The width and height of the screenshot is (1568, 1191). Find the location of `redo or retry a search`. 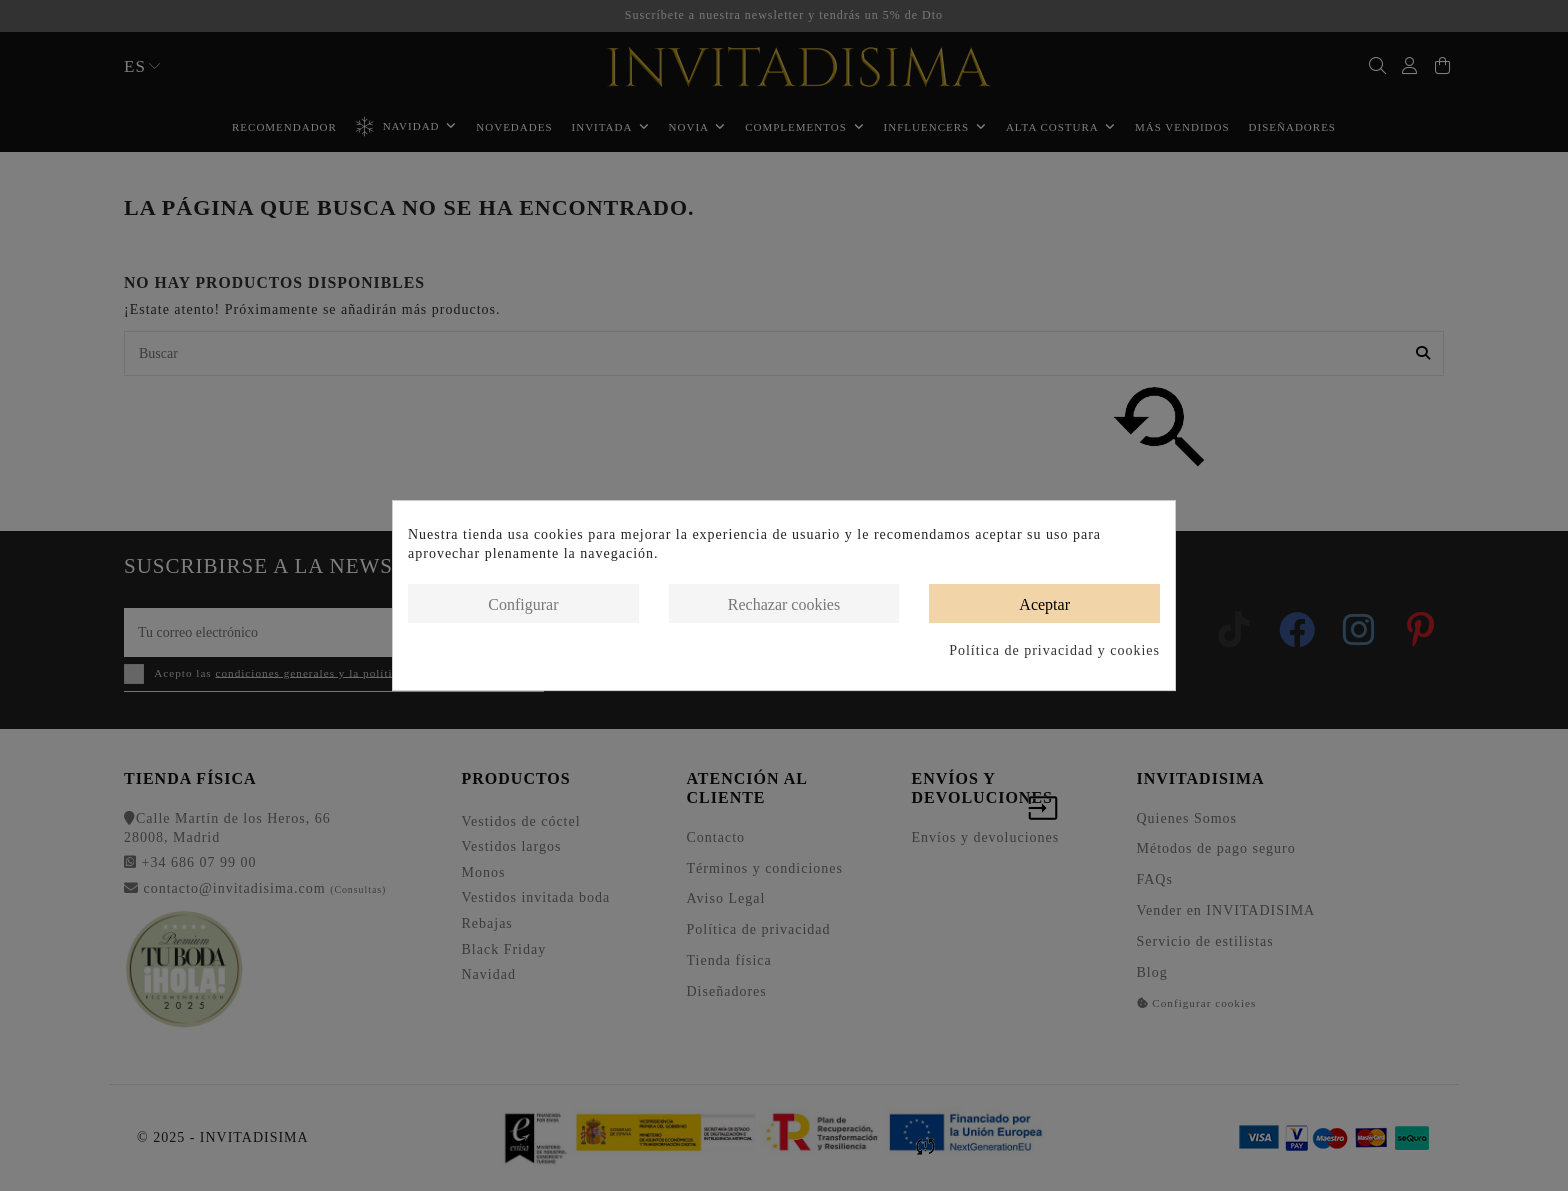

redo or retry a search is located at coordinates (1159, 428).